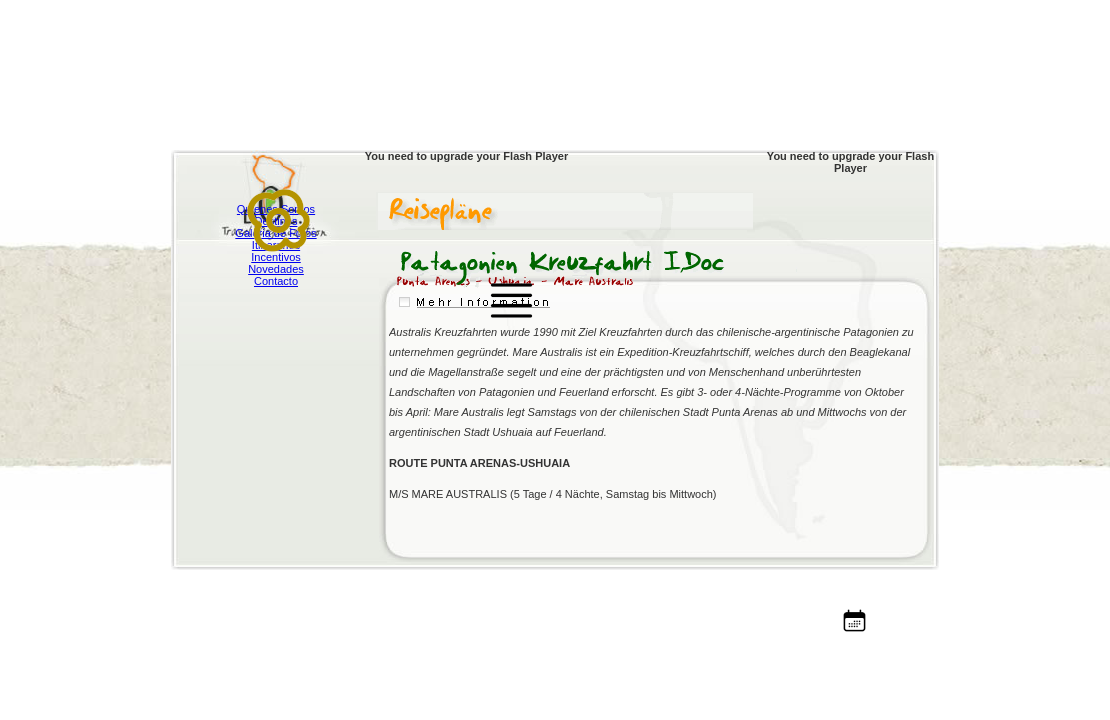 The height and width of the screenshot is (720, 1110). I want to click on view calendar with scheduled events, so click(854, 620).